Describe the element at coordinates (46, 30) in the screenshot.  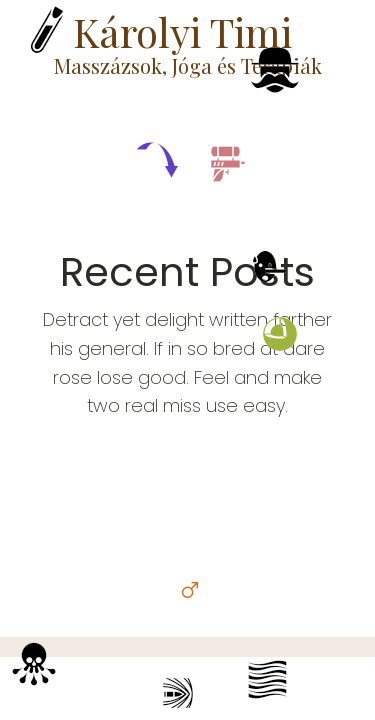
I see `collect or store a potion item` at that location.